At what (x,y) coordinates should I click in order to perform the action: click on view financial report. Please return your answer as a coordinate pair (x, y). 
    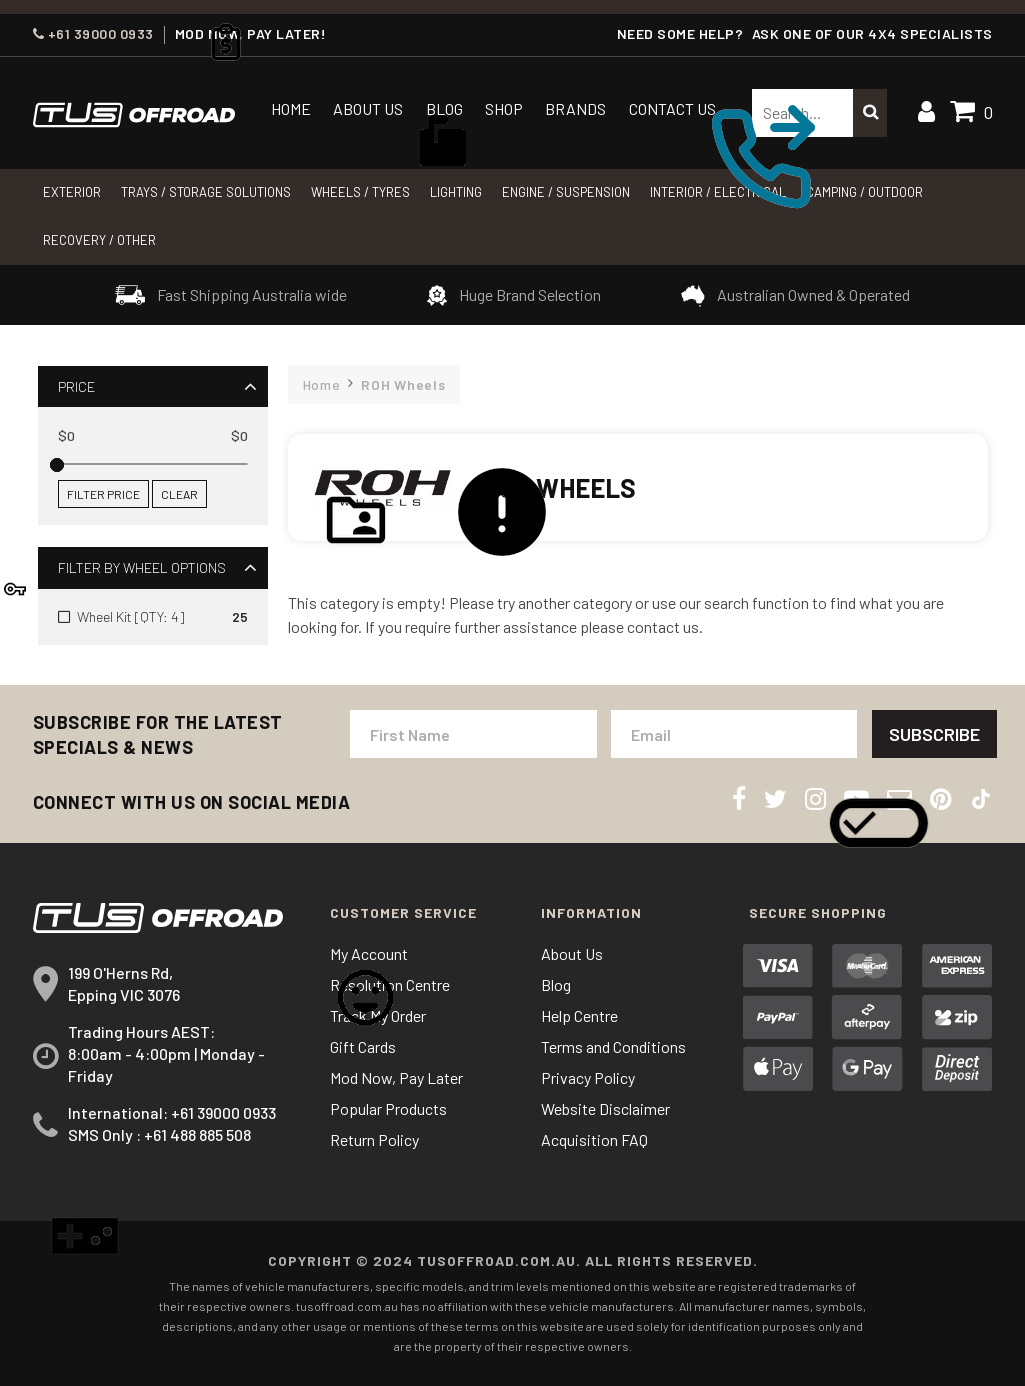
    Looking at the image, I should click on (226, 42).